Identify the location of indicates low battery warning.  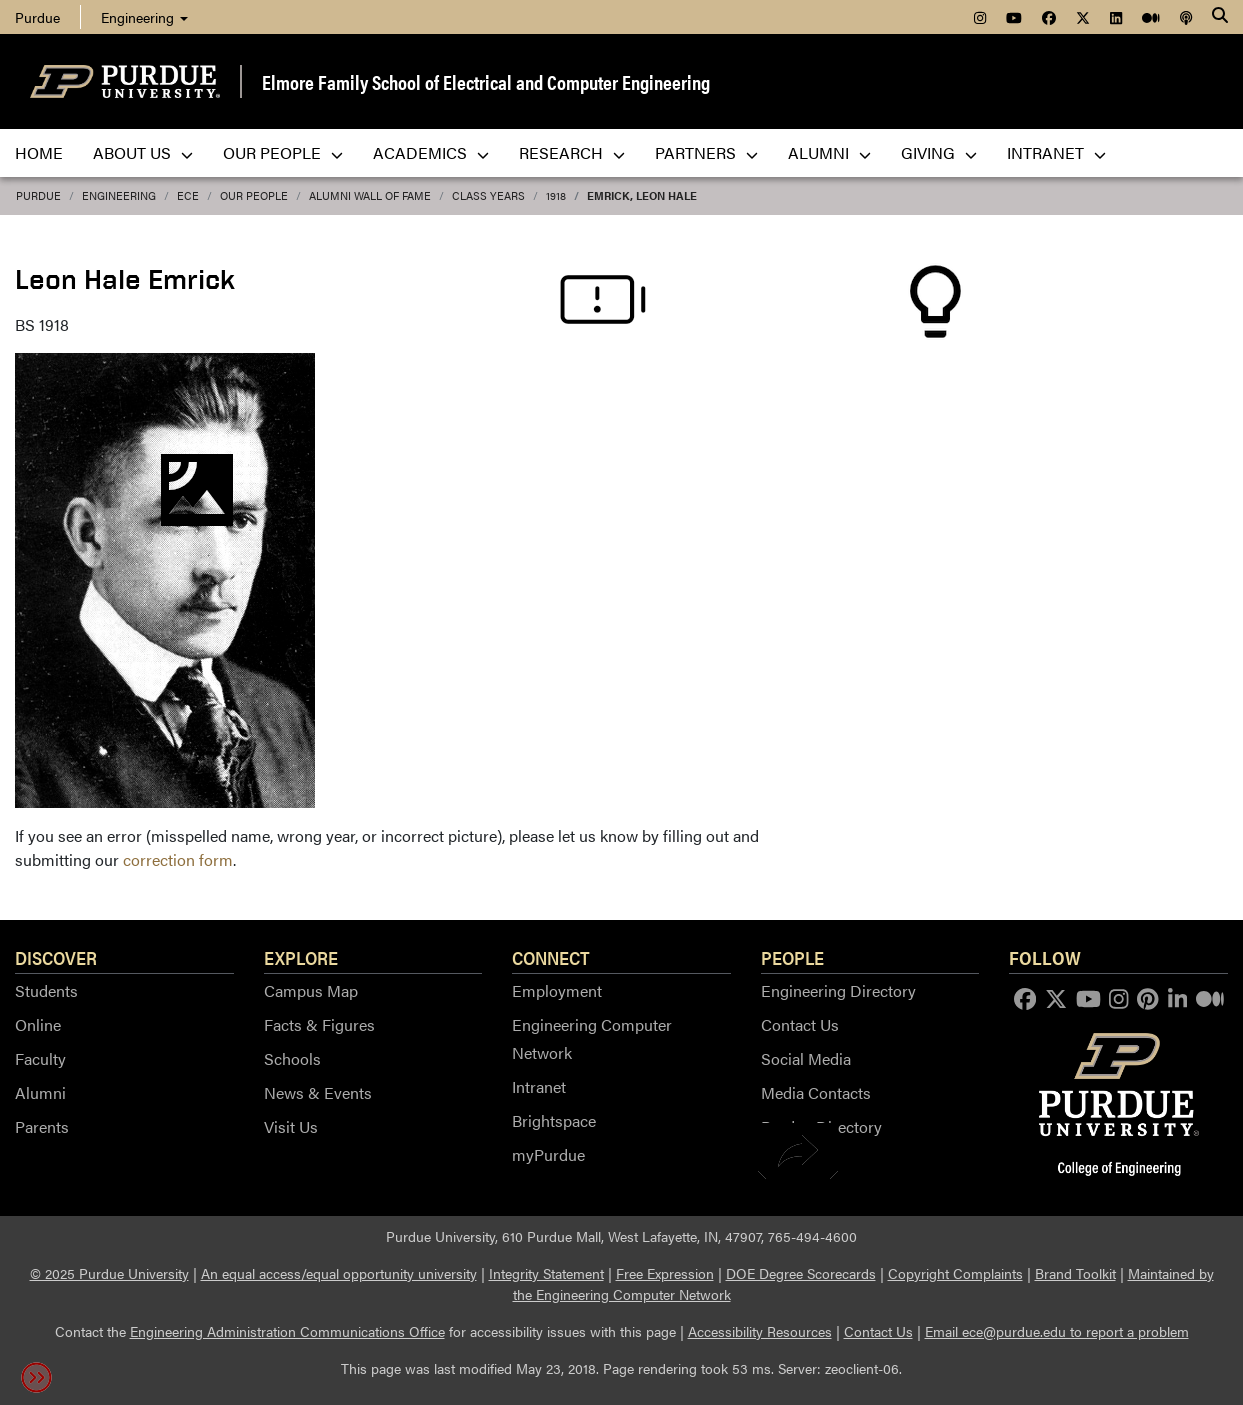
(601, 299).